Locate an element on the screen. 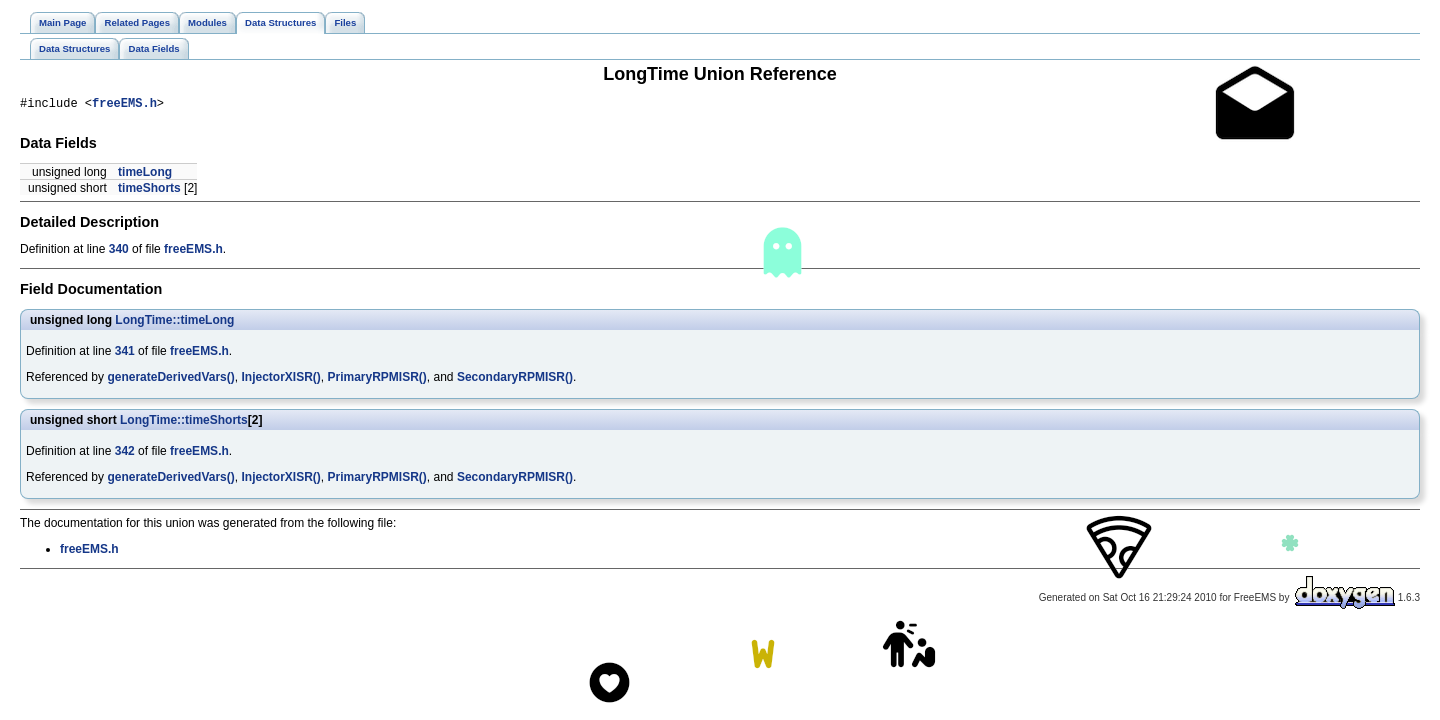 The height and width of the screenshot is (720, 1440). indicates a lucky or bonus reward is located at coordinates (1290, 543).